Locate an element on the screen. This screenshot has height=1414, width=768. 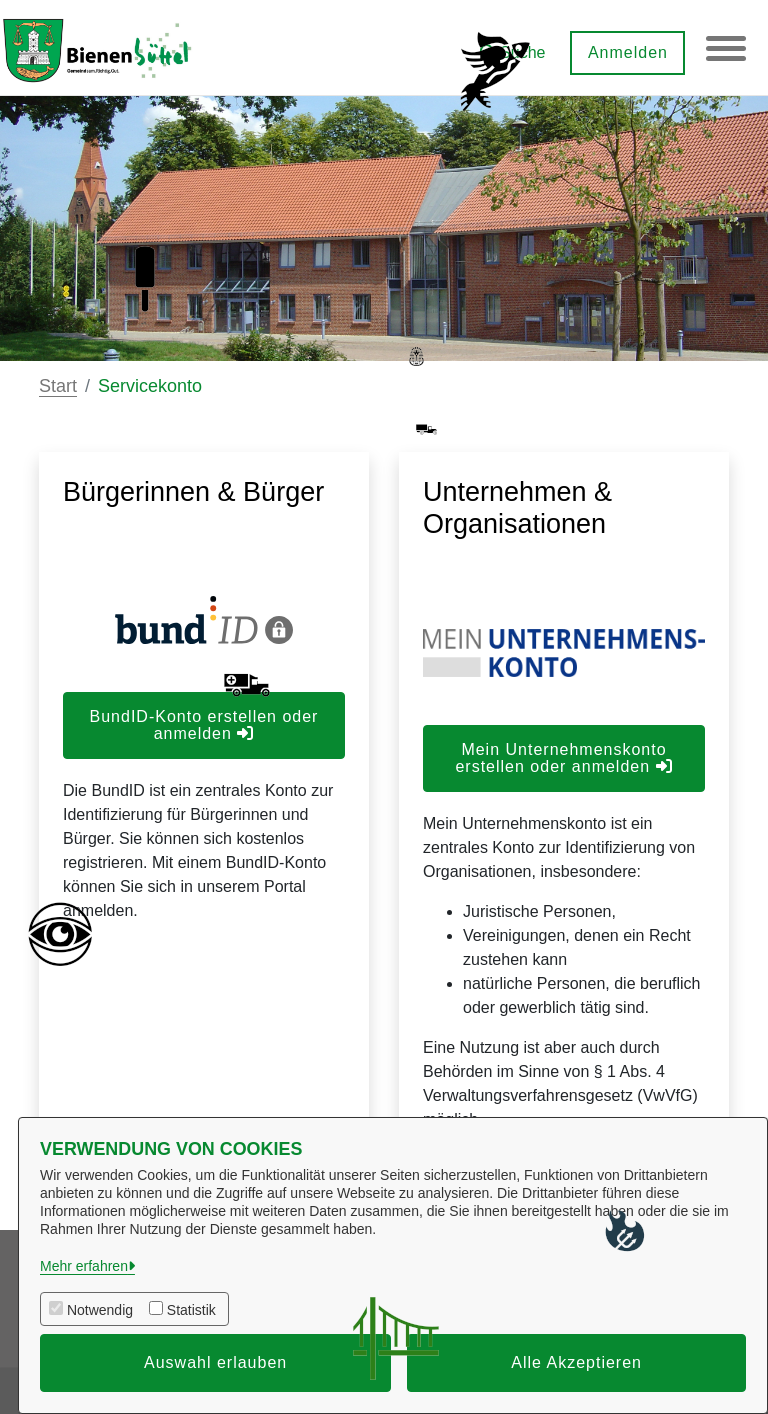
access ancient egypt themed content is located at coordinates (416, 356).